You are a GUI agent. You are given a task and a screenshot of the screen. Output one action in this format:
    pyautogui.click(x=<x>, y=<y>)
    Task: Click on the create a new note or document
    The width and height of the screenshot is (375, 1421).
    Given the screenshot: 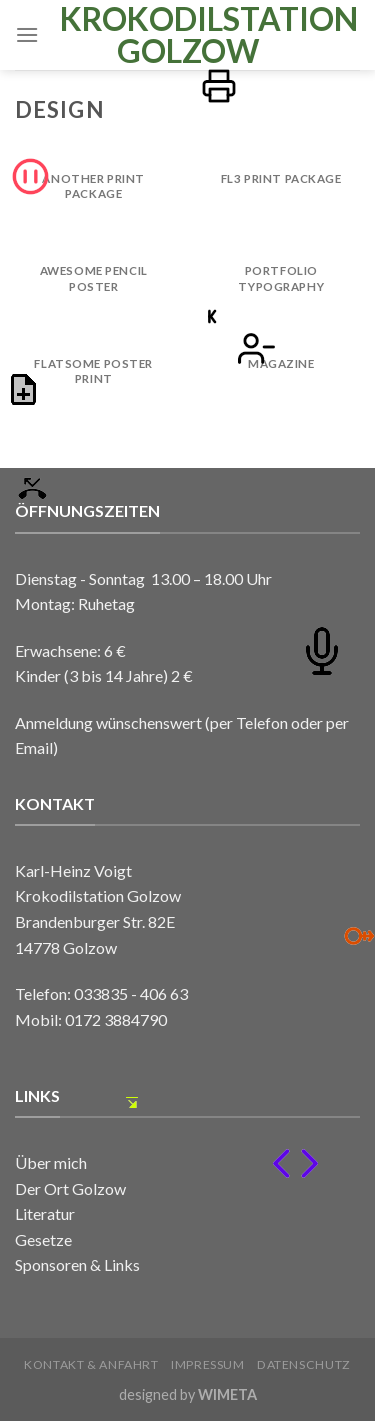 What is the action you would take?
    pyautogui.click(x=23, y=389)
    